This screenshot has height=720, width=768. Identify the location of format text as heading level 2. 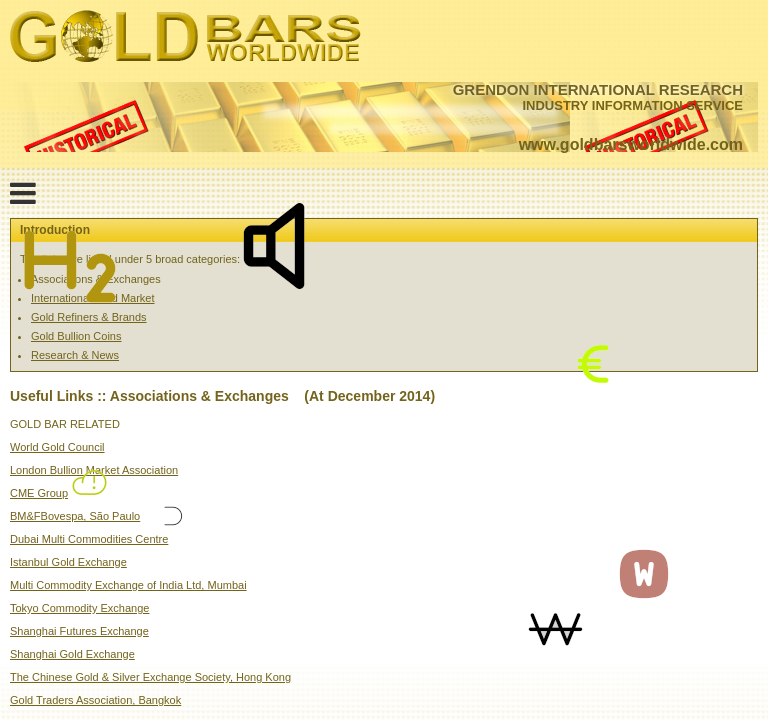
(65, 265).